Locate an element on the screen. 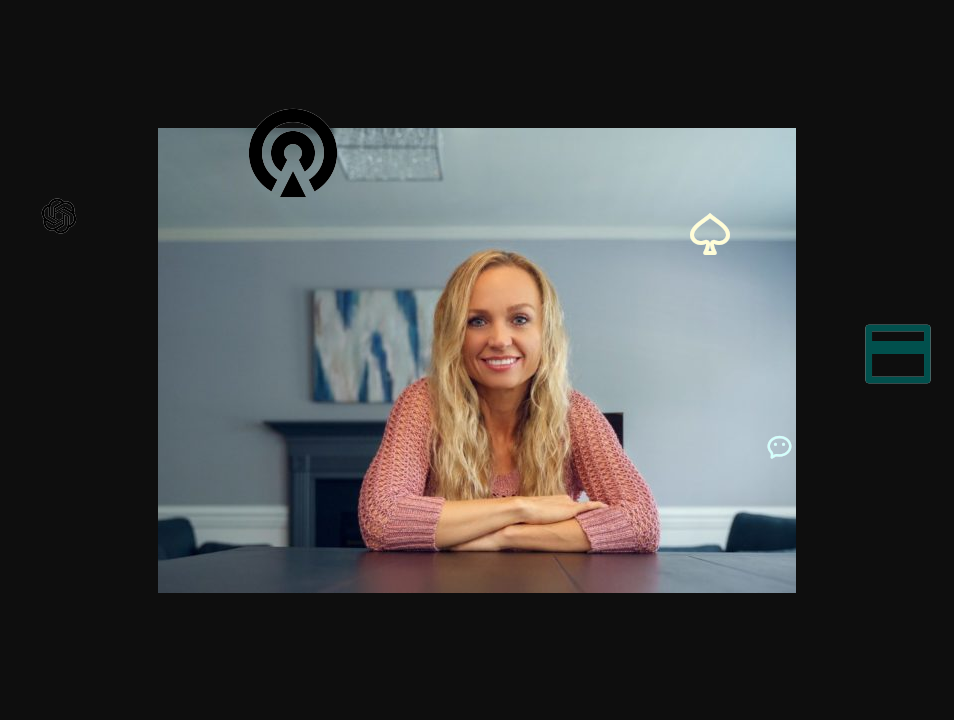 The height and width of the screenshot is (720, 954). open OpenAI or ChatGPT app is located at coordinates (59, 216).